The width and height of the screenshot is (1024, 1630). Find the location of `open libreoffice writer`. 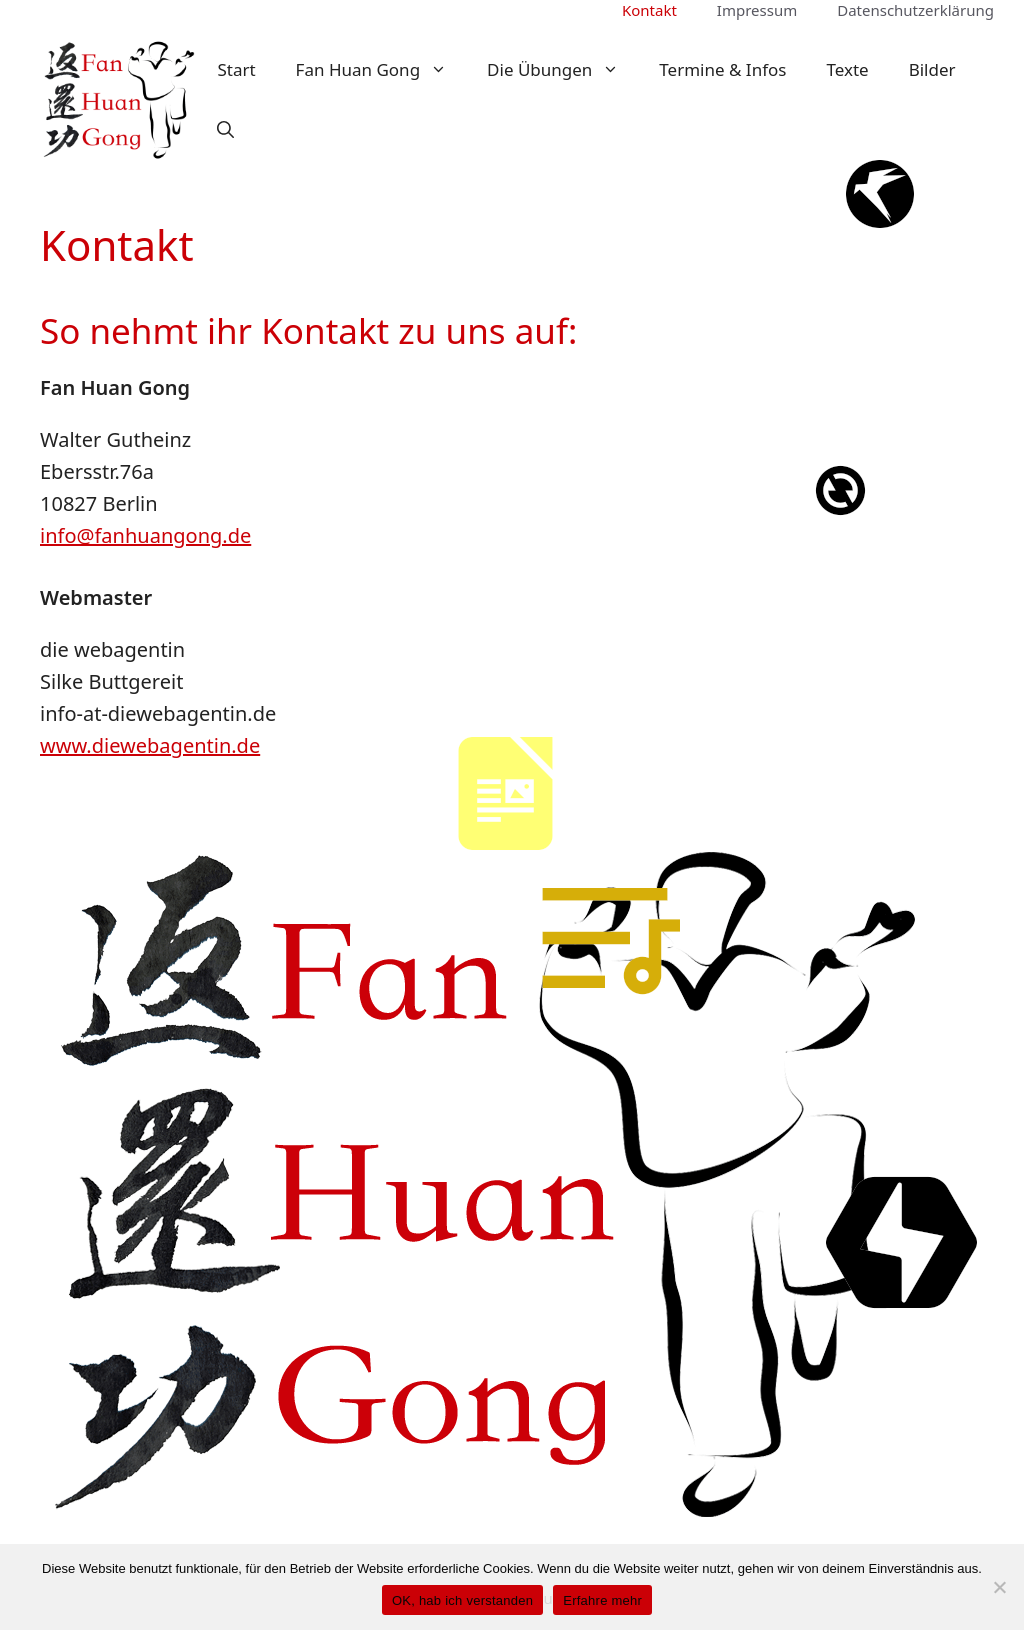

open libreoffice writer is located at coordinates (505, 793).